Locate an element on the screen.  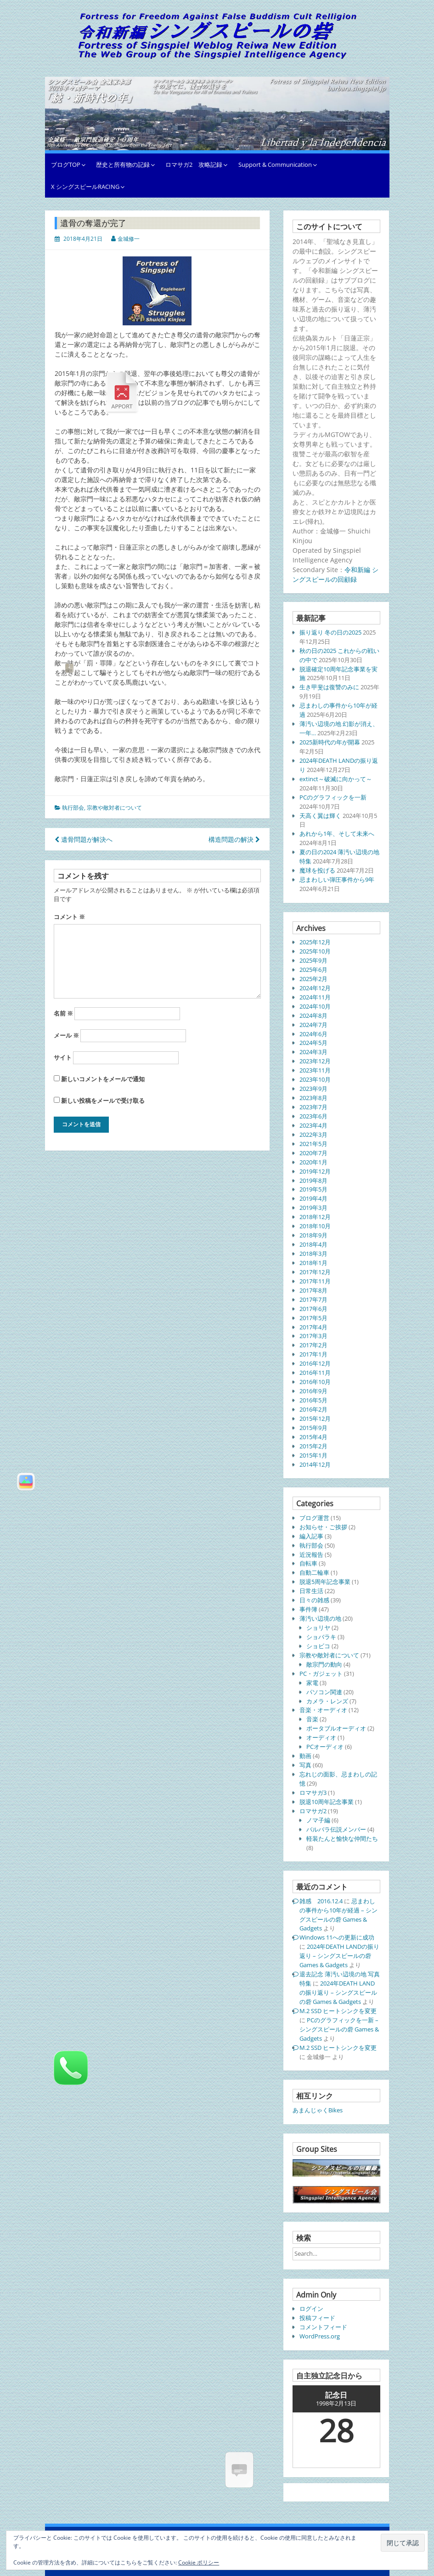
a 7z compressed archive file is located at coordinates (69, 668).